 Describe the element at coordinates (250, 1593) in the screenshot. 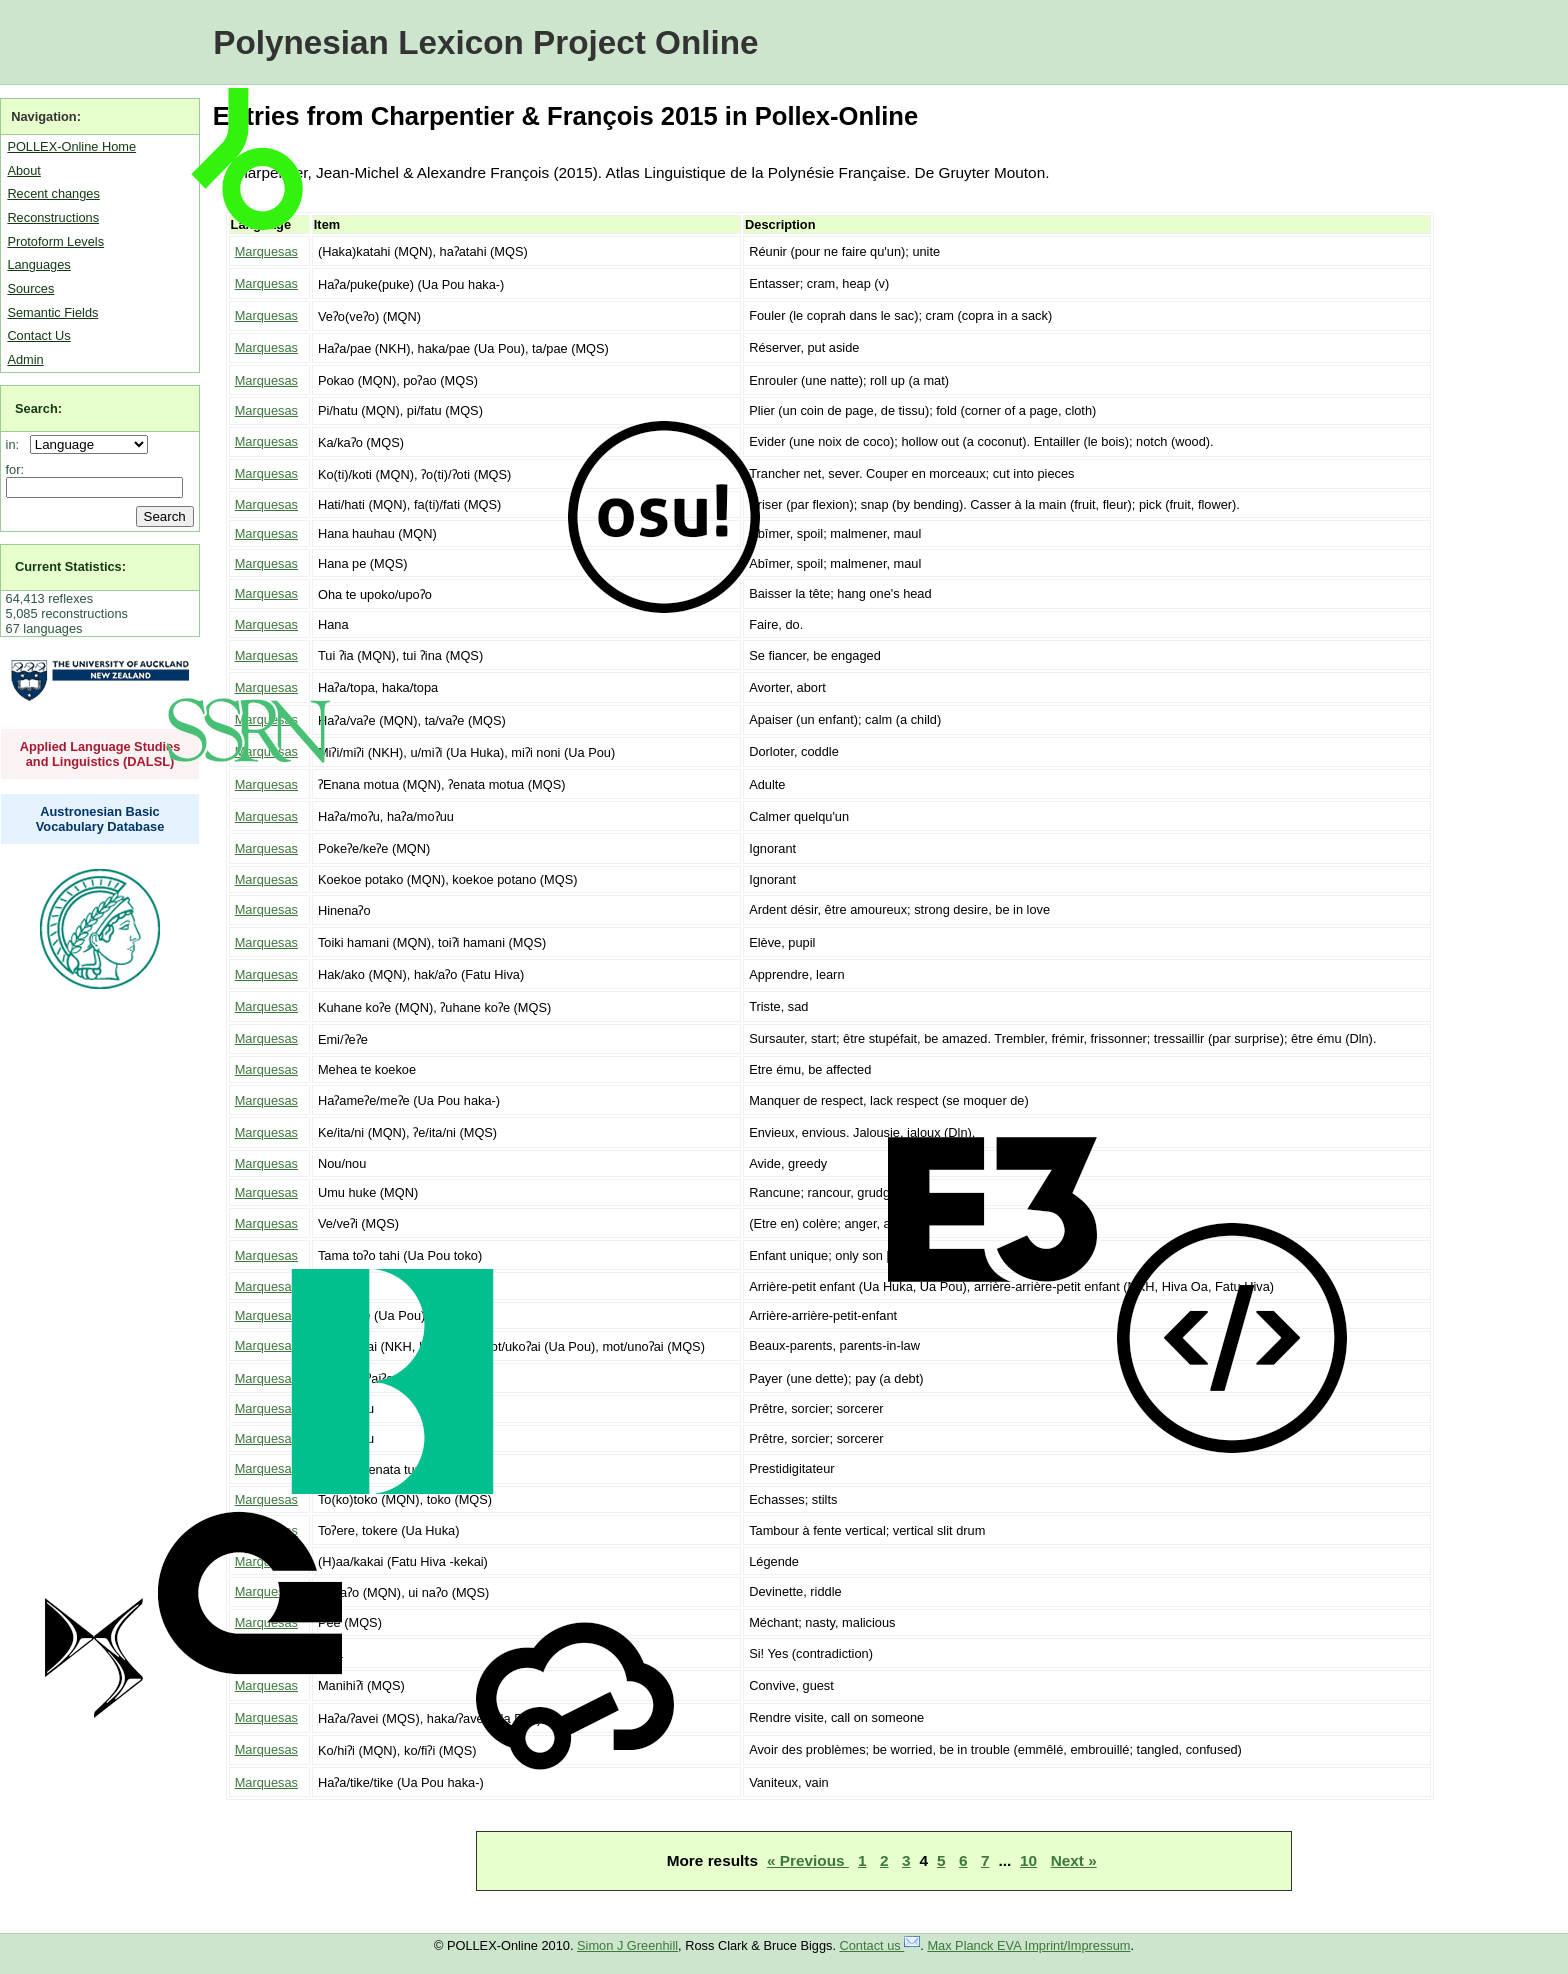

I see `link to Appwrite backend services` at that location.